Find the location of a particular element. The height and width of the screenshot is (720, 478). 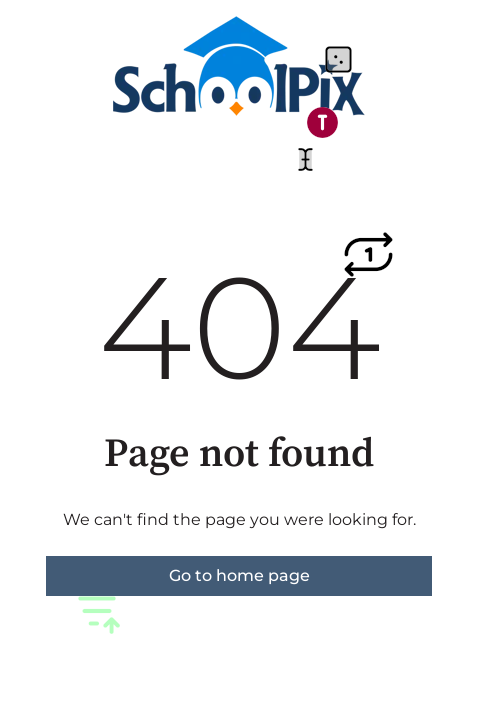

repeat current track once is located at coordinates (368, 254).